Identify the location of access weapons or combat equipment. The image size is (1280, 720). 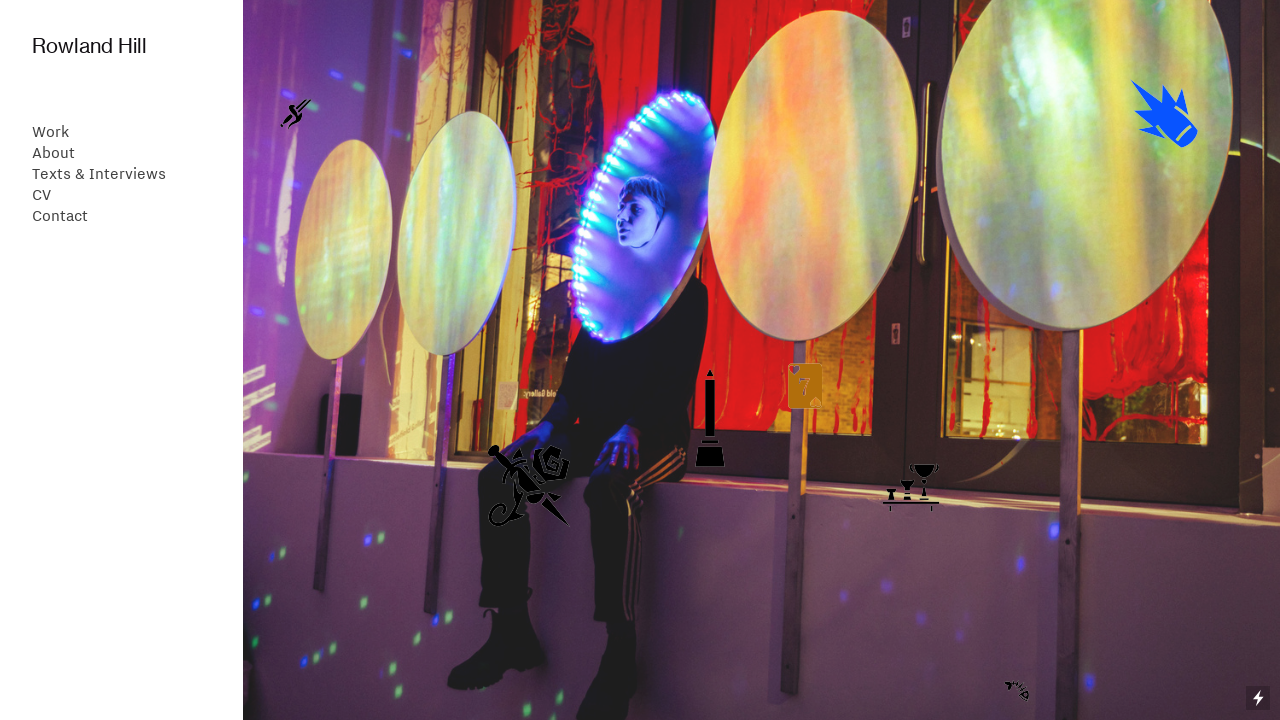
(296, 115).